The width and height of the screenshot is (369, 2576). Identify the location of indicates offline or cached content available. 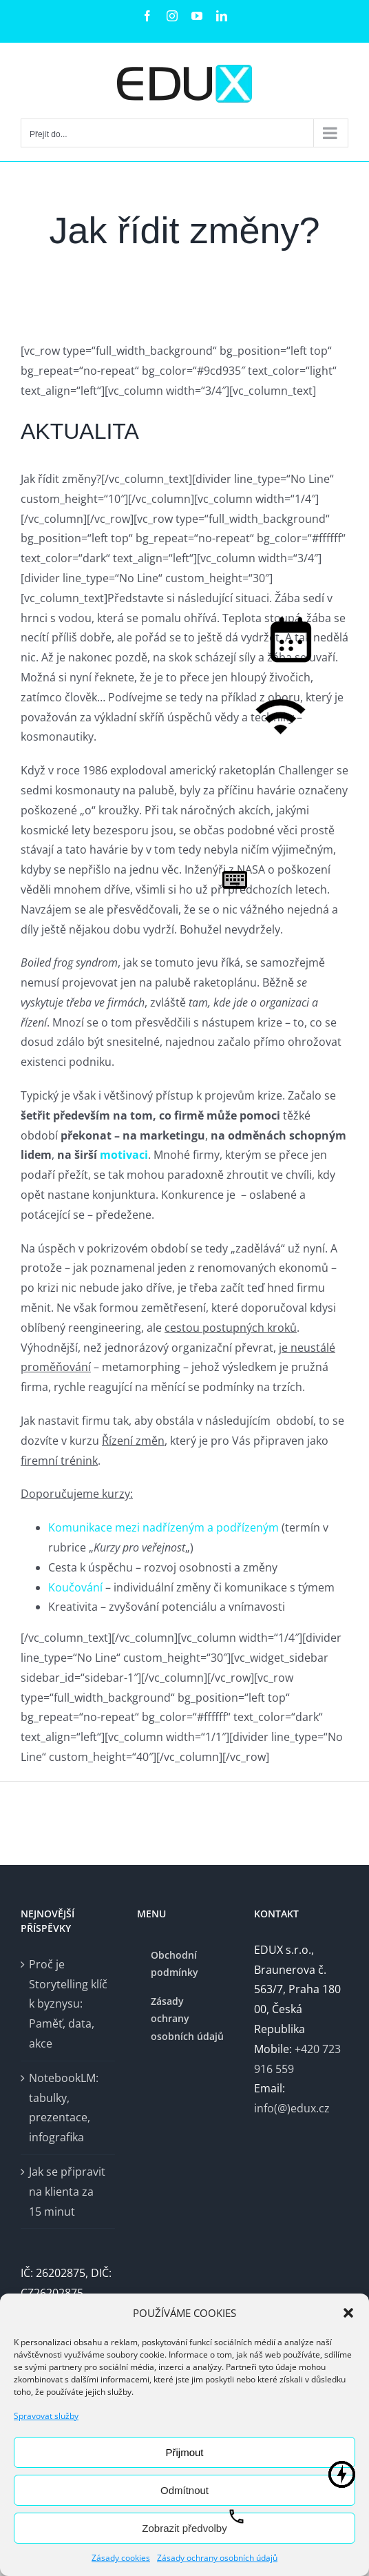
(341, 2474).